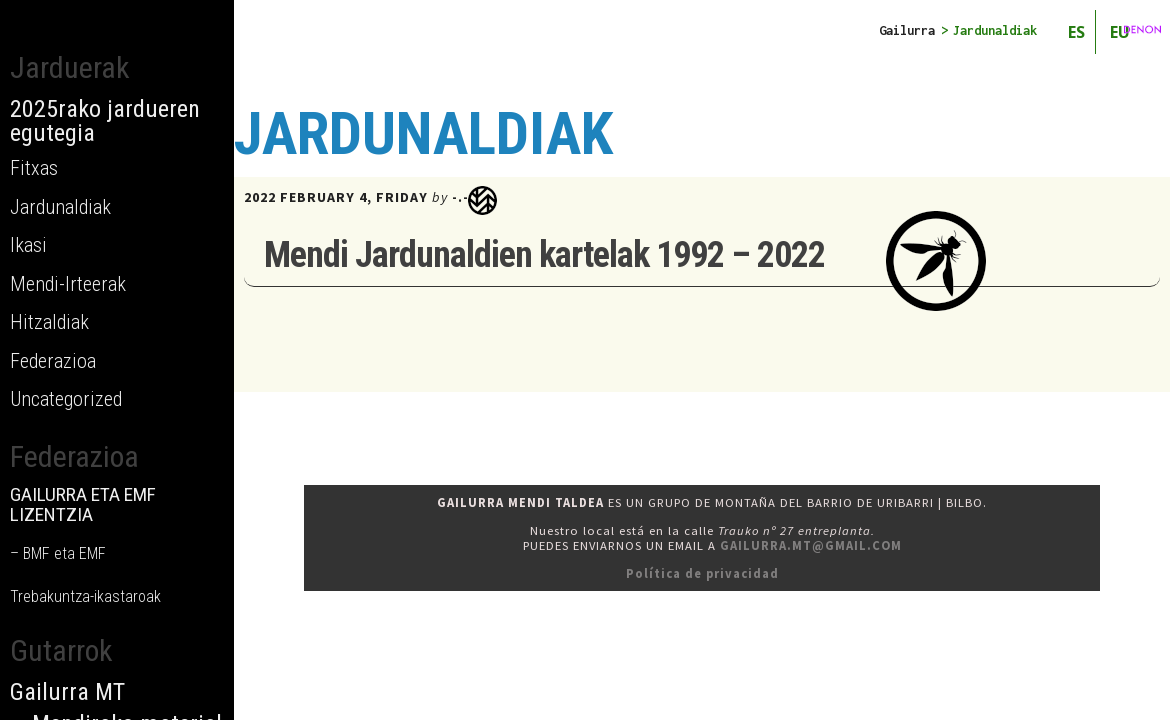  Describe the element at coordinates (1142, 29) in the screenshot. I see `denon brand logo` at that location.